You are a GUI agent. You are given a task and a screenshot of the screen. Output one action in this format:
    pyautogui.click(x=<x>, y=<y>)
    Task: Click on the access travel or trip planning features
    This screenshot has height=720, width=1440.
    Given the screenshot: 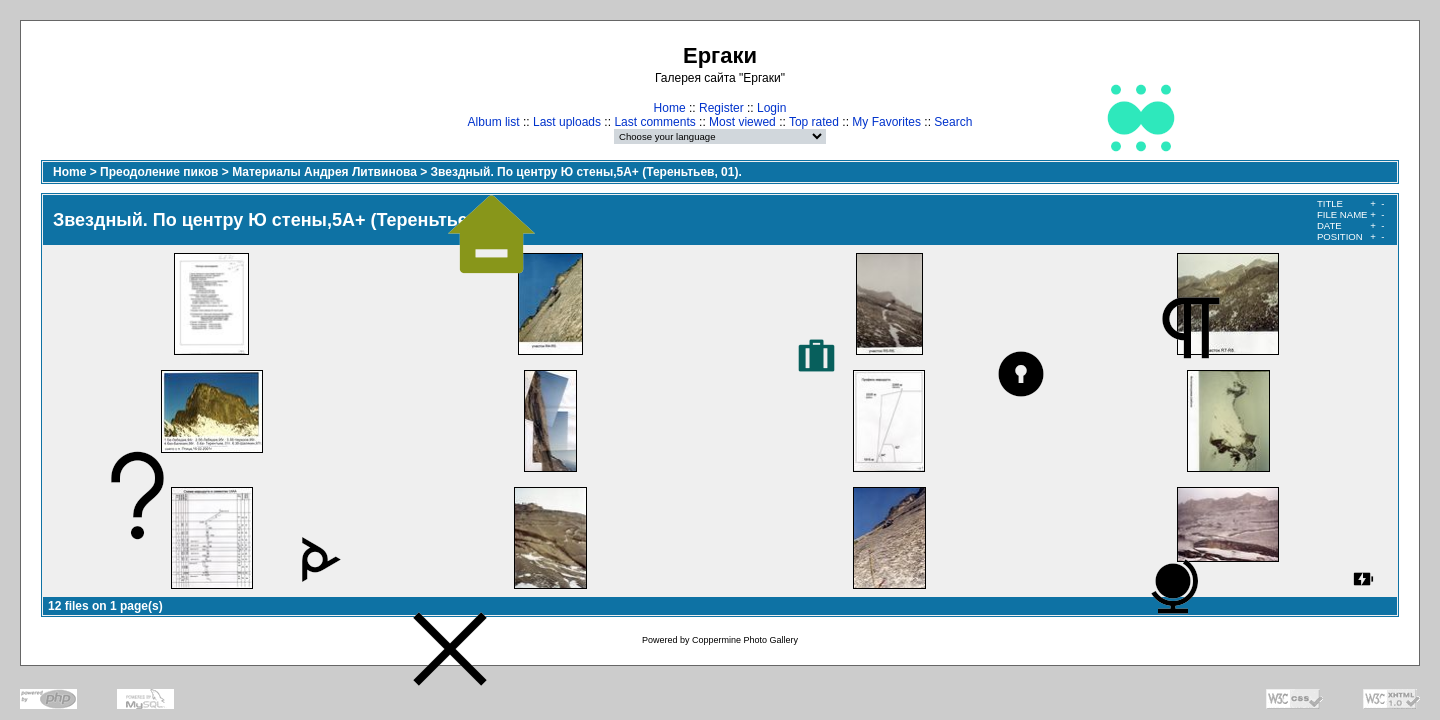 What is the action you would take?
    pyautogui.click(x=816, y=355)
    